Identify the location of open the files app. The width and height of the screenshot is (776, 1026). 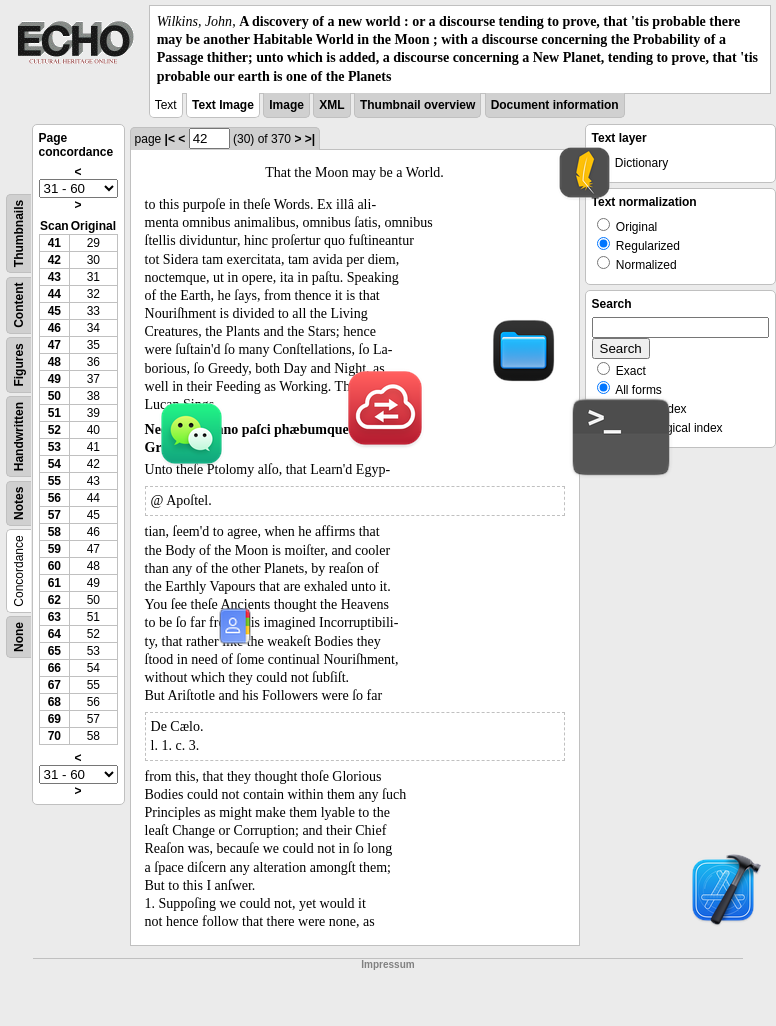
(523, 350).